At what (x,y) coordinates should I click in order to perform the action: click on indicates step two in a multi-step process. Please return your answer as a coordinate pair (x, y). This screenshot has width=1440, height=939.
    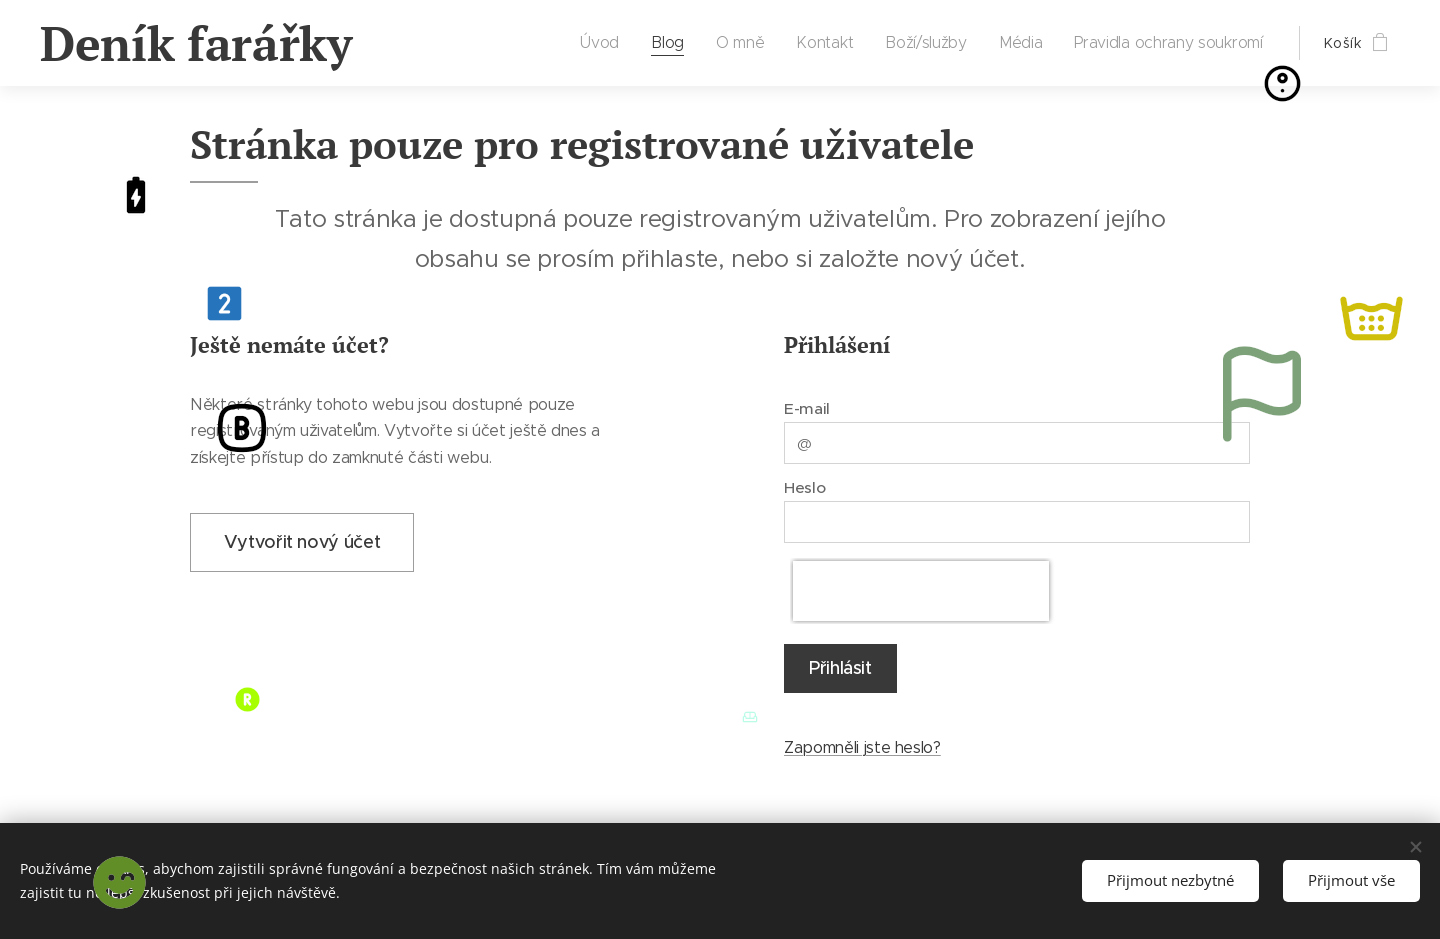
    Looking at the image, I should click on (224, 303).